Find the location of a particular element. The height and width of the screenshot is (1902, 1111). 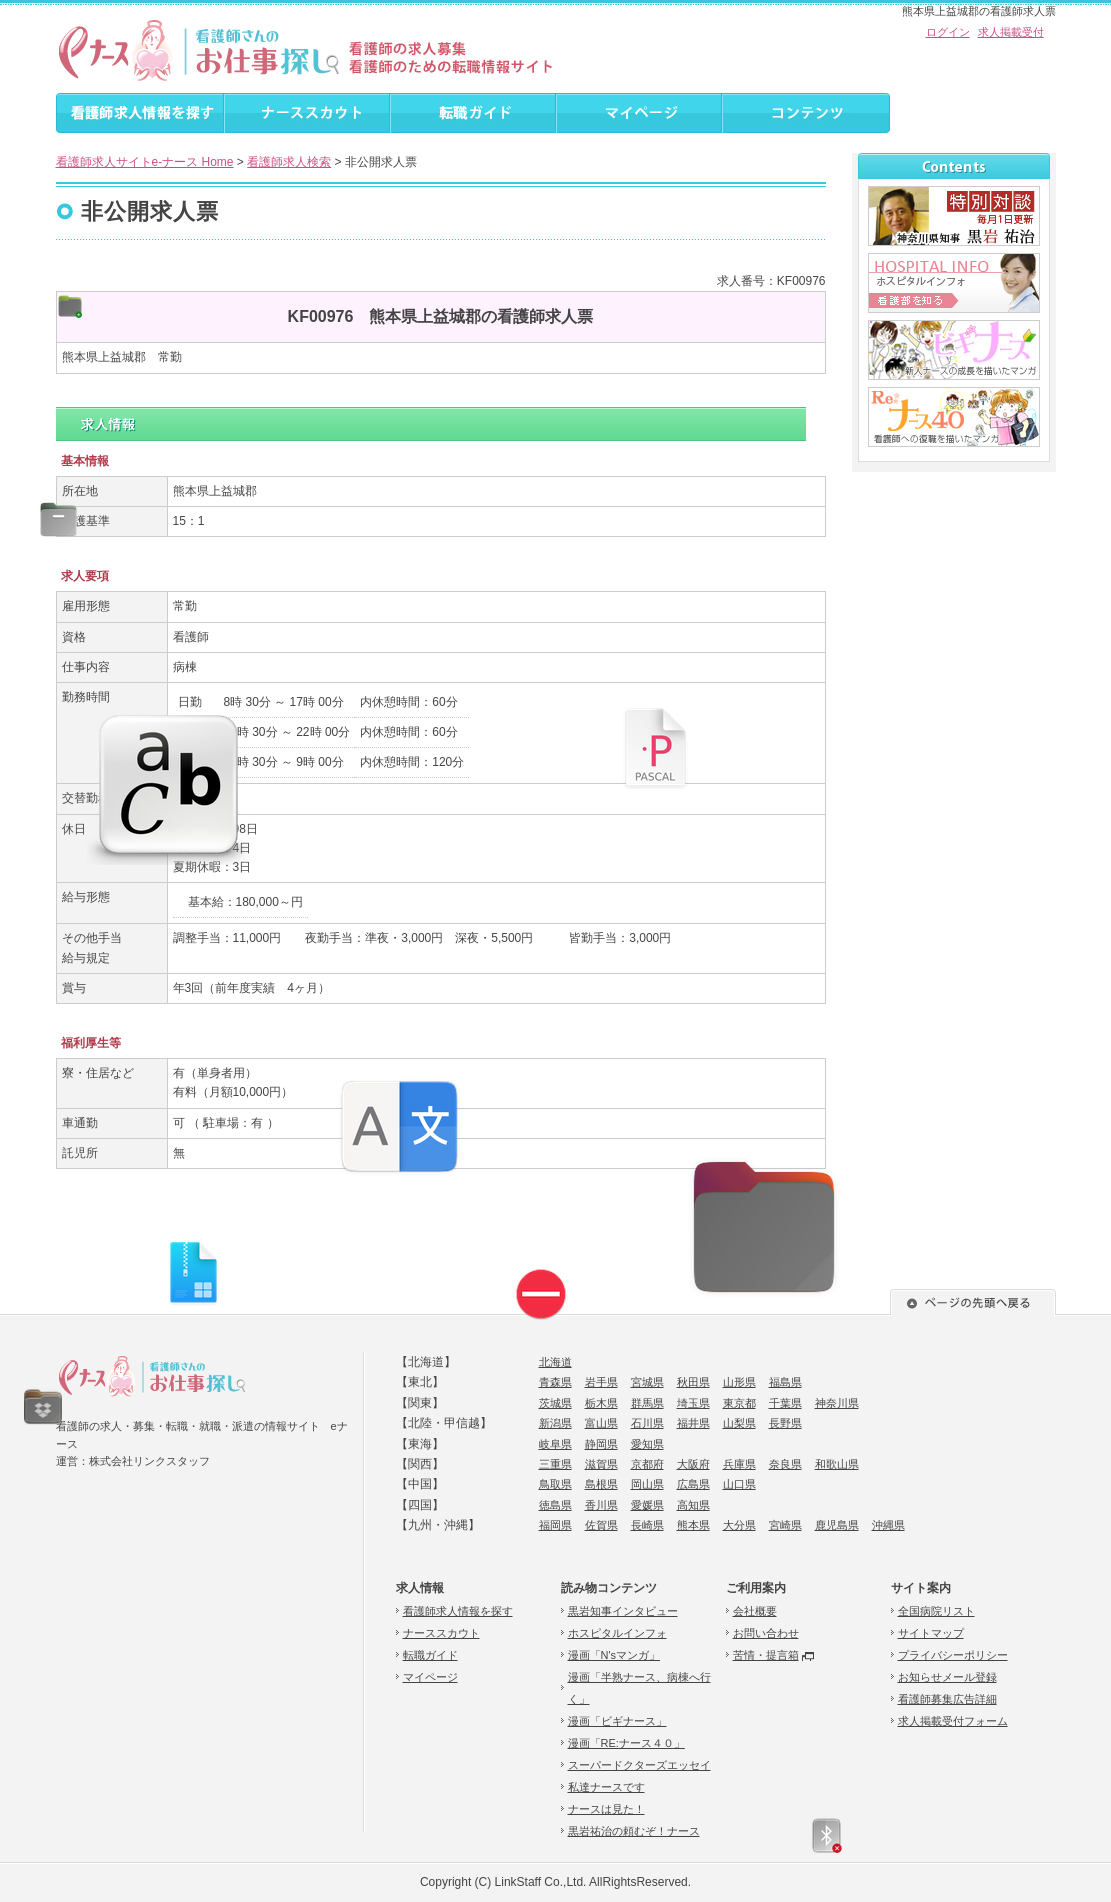

open folder or directory is located at coordinates (764, 1227).